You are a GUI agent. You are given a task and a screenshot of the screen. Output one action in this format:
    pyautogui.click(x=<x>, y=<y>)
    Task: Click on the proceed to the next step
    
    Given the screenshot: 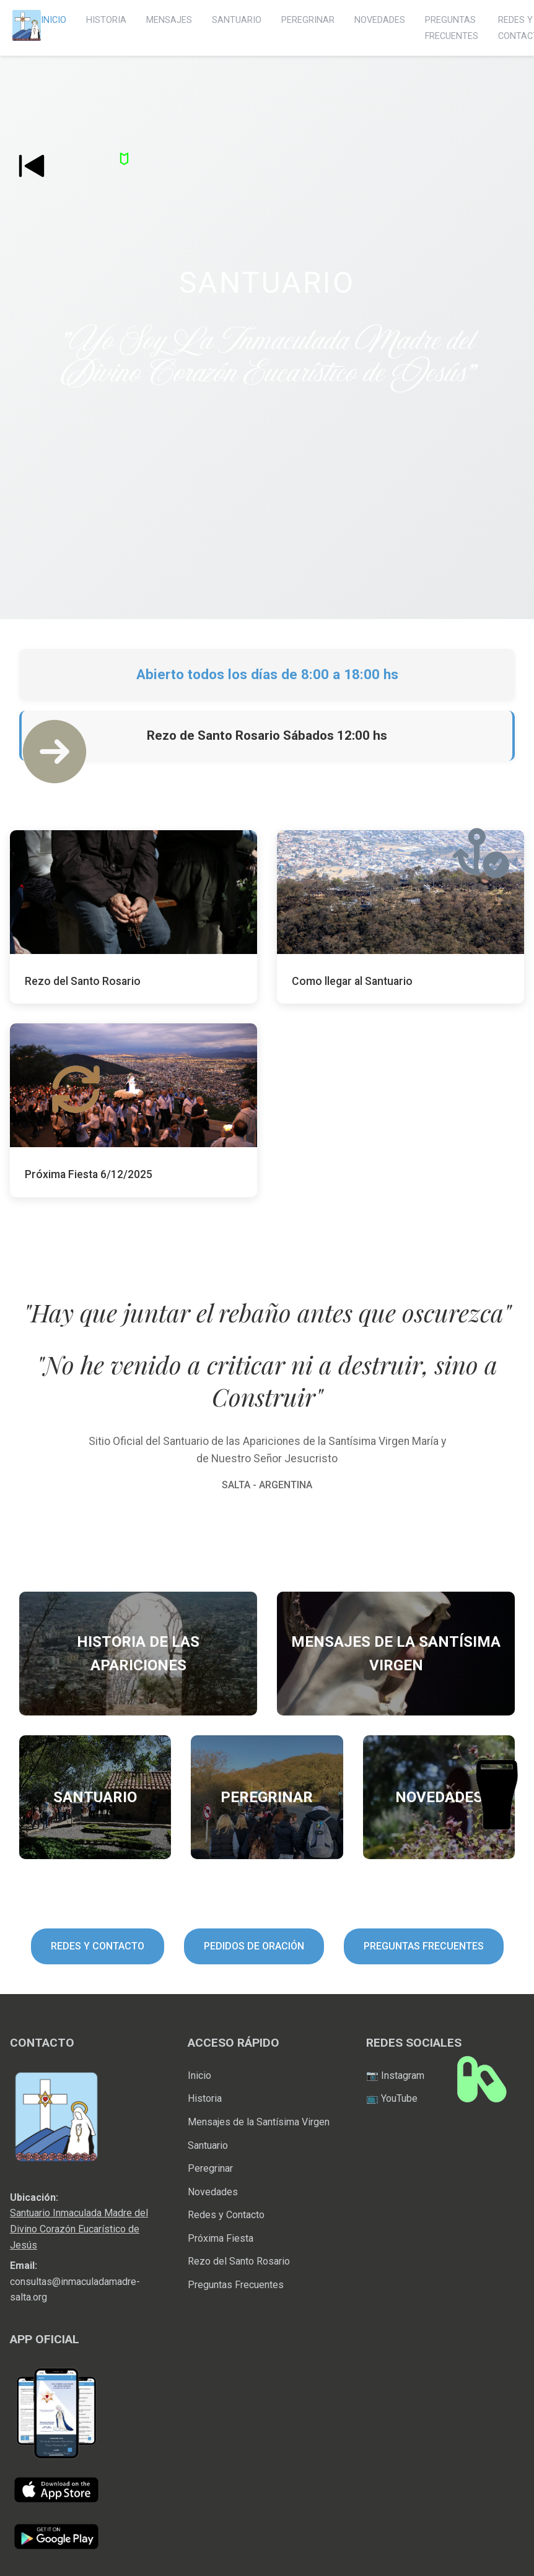 What is the action you would take?
    pyautogui.click(x=55, y=752)
    